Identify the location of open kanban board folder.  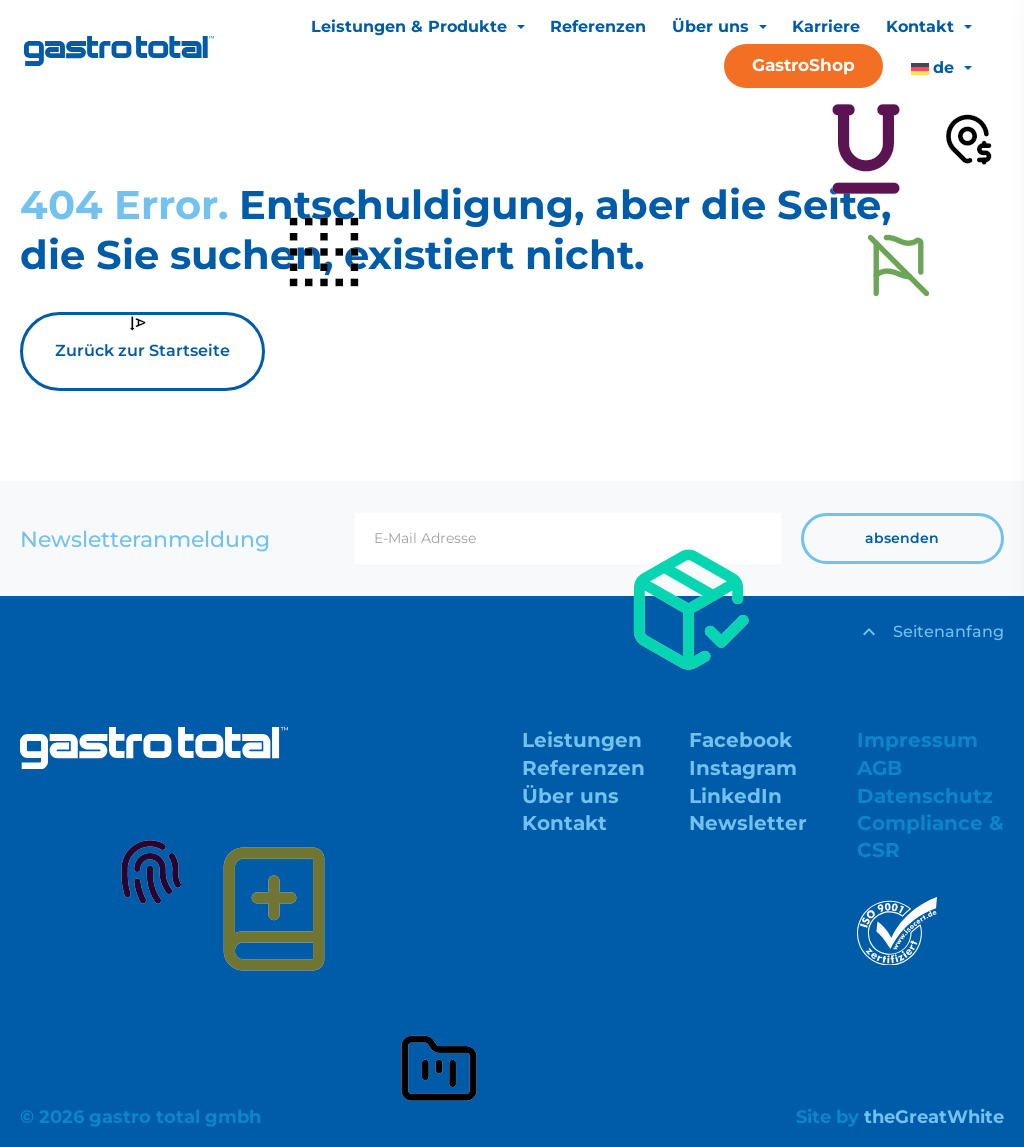
(439, 1070).